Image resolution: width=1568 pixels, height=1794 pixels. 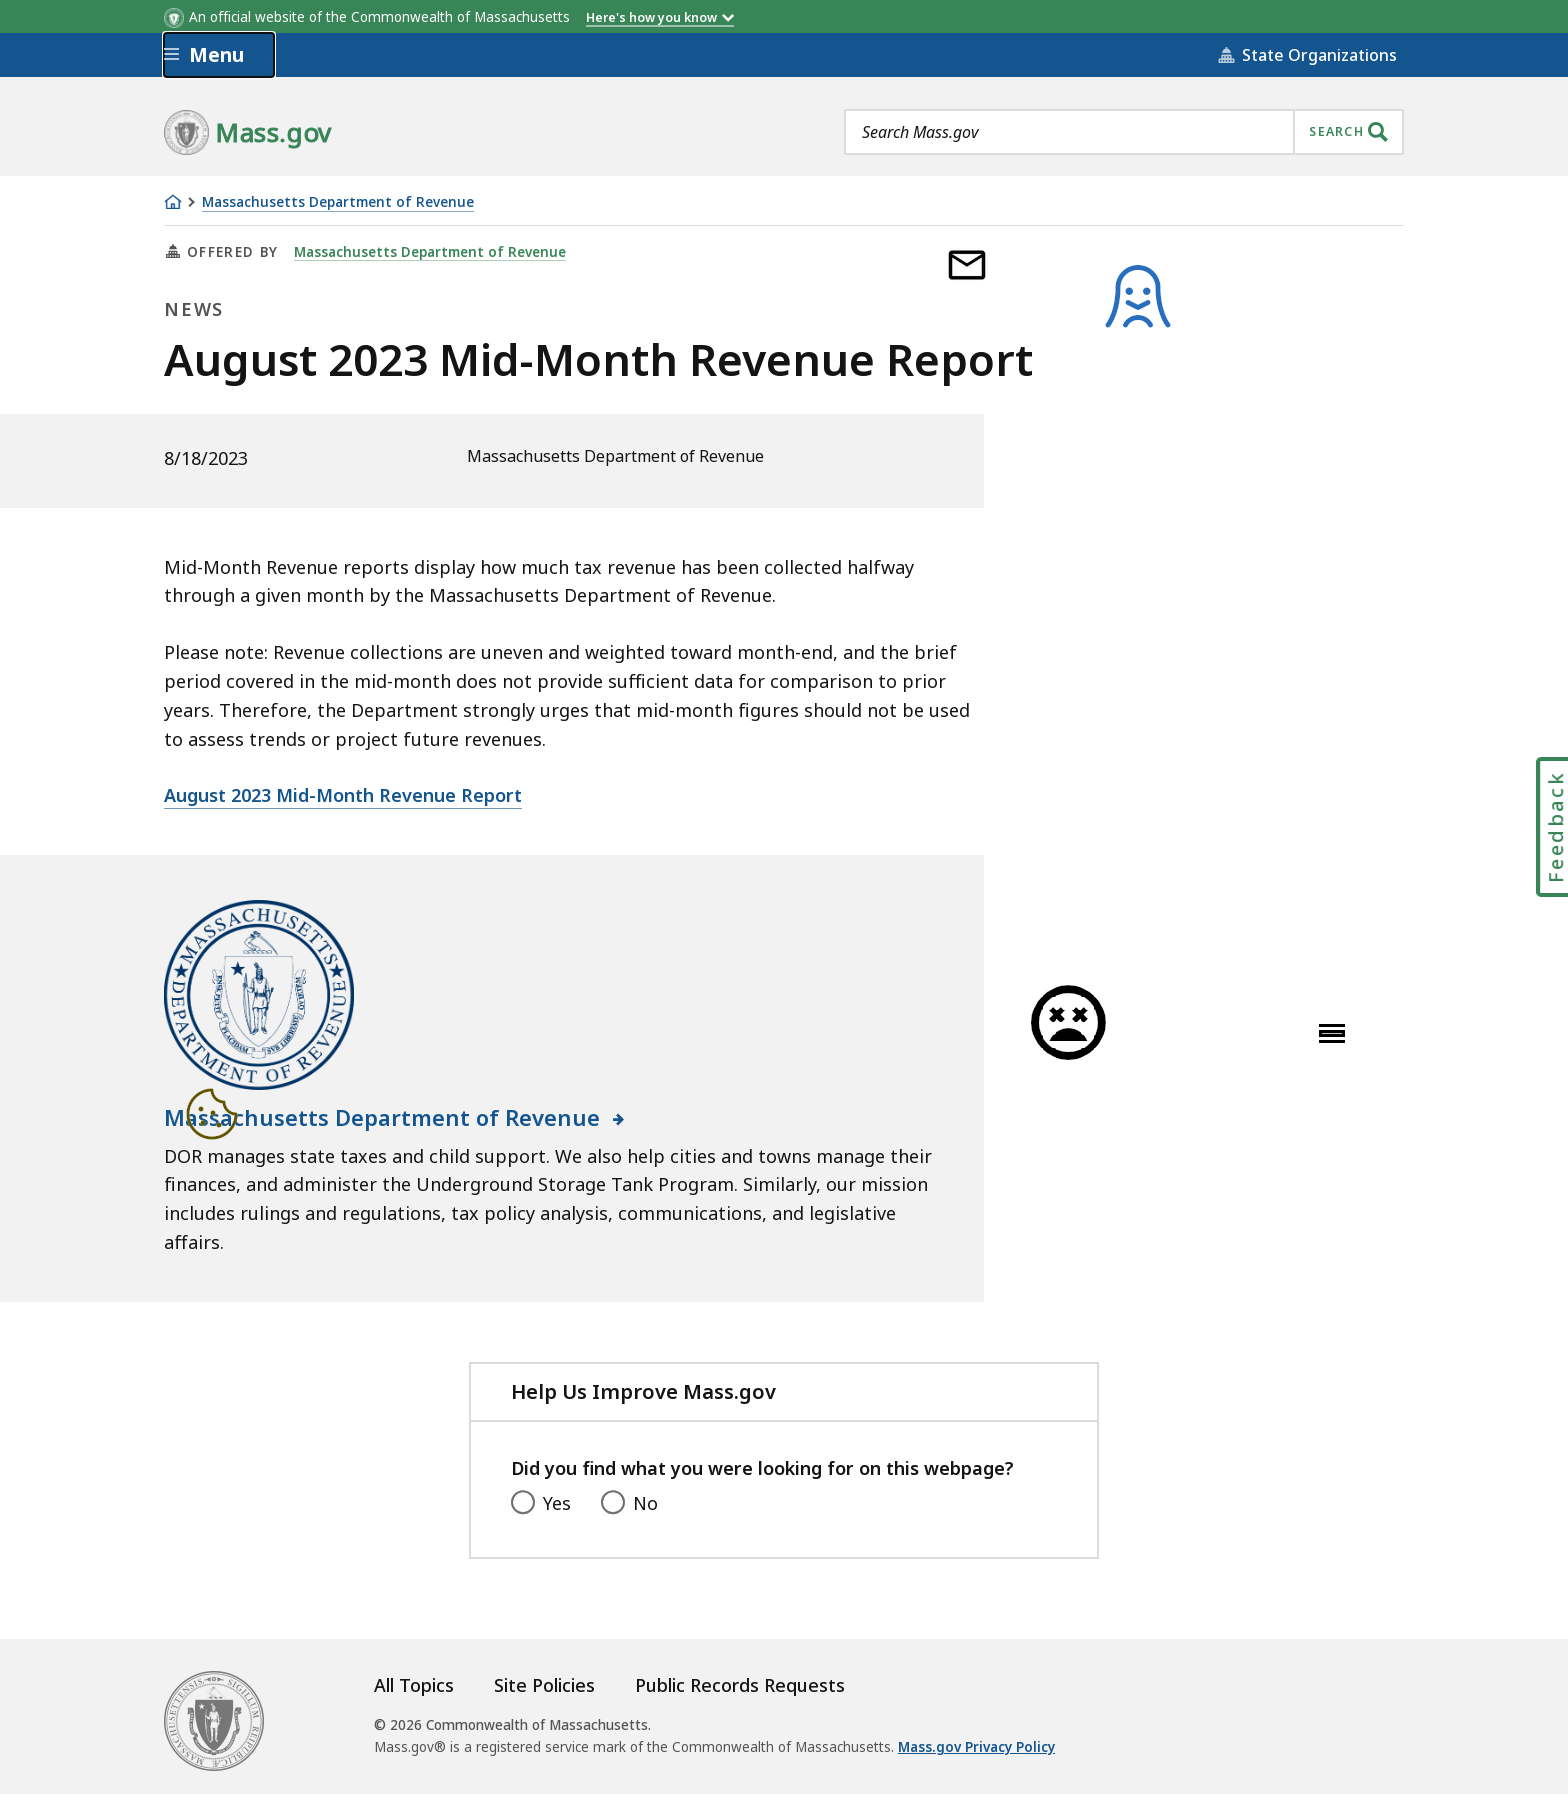 What do you see at coordinates (967, 265) in the screenshot?
I see `view unread emails or messages` at bounding box center [967, 265].